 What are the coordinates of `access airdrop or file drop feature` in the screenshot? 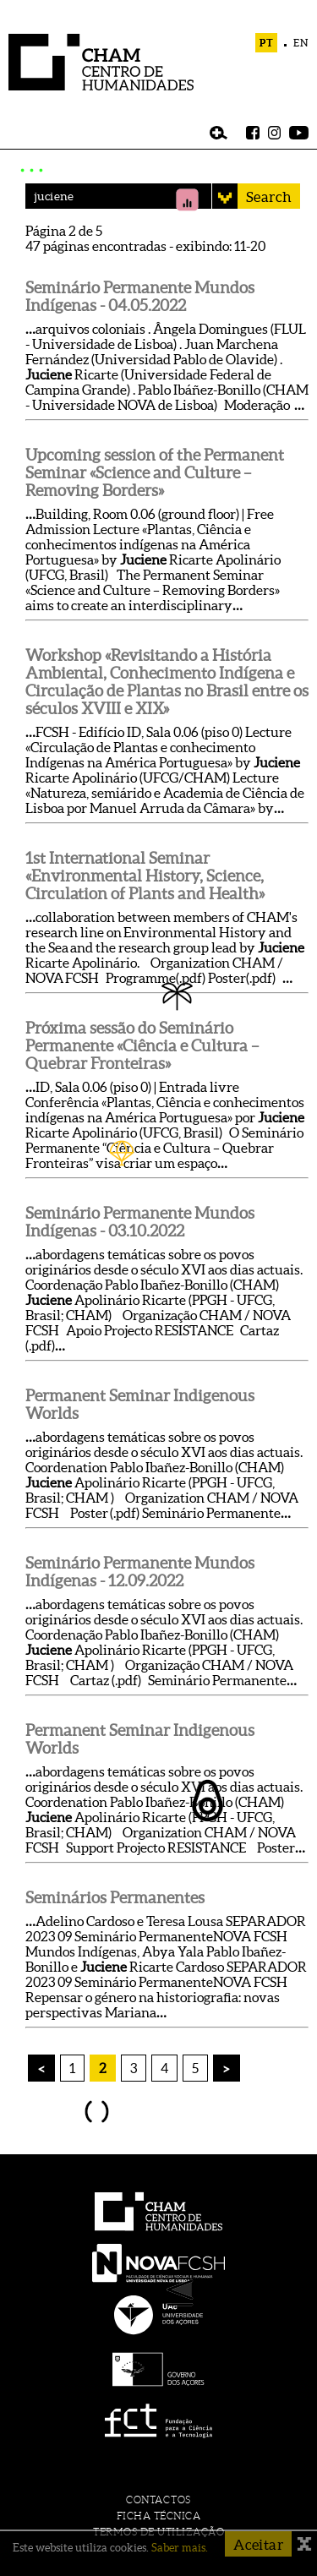 It's located at (122, 1154).